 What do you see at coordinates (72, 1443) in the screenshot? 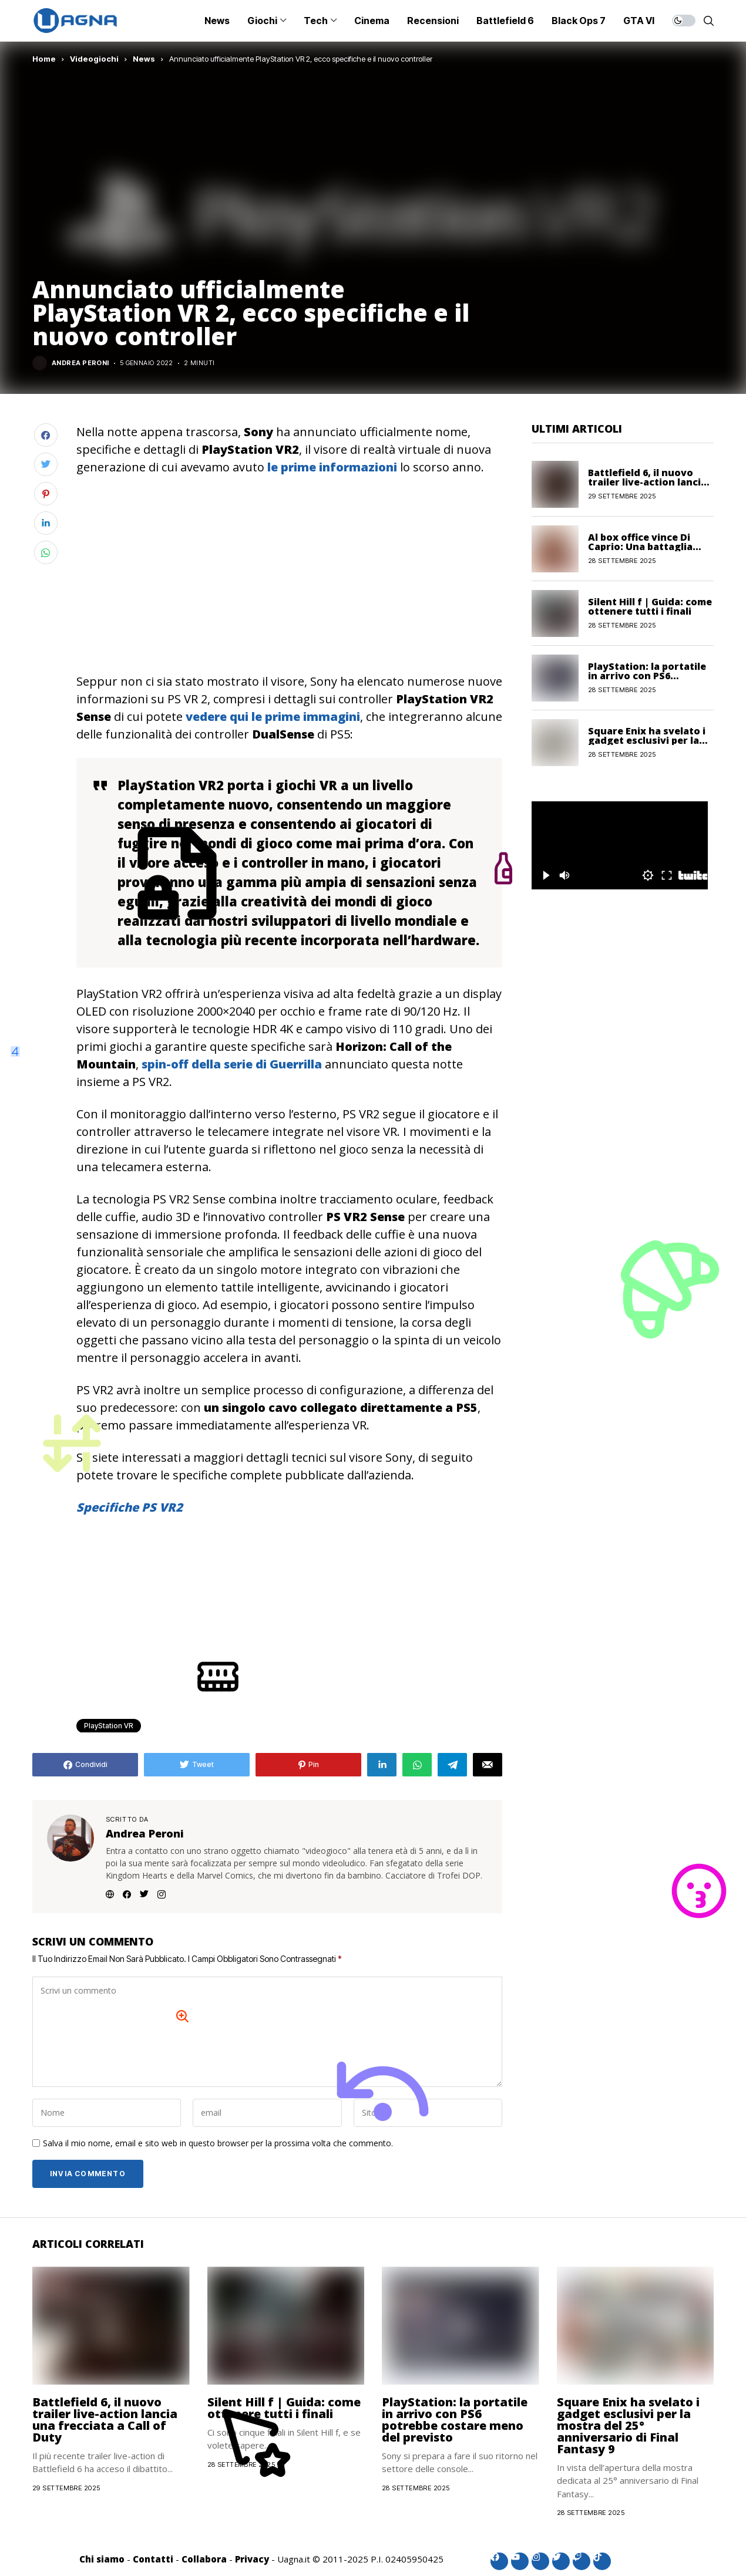
I see `swap or exchange items between two lists` at bounding box center [72, 1443].